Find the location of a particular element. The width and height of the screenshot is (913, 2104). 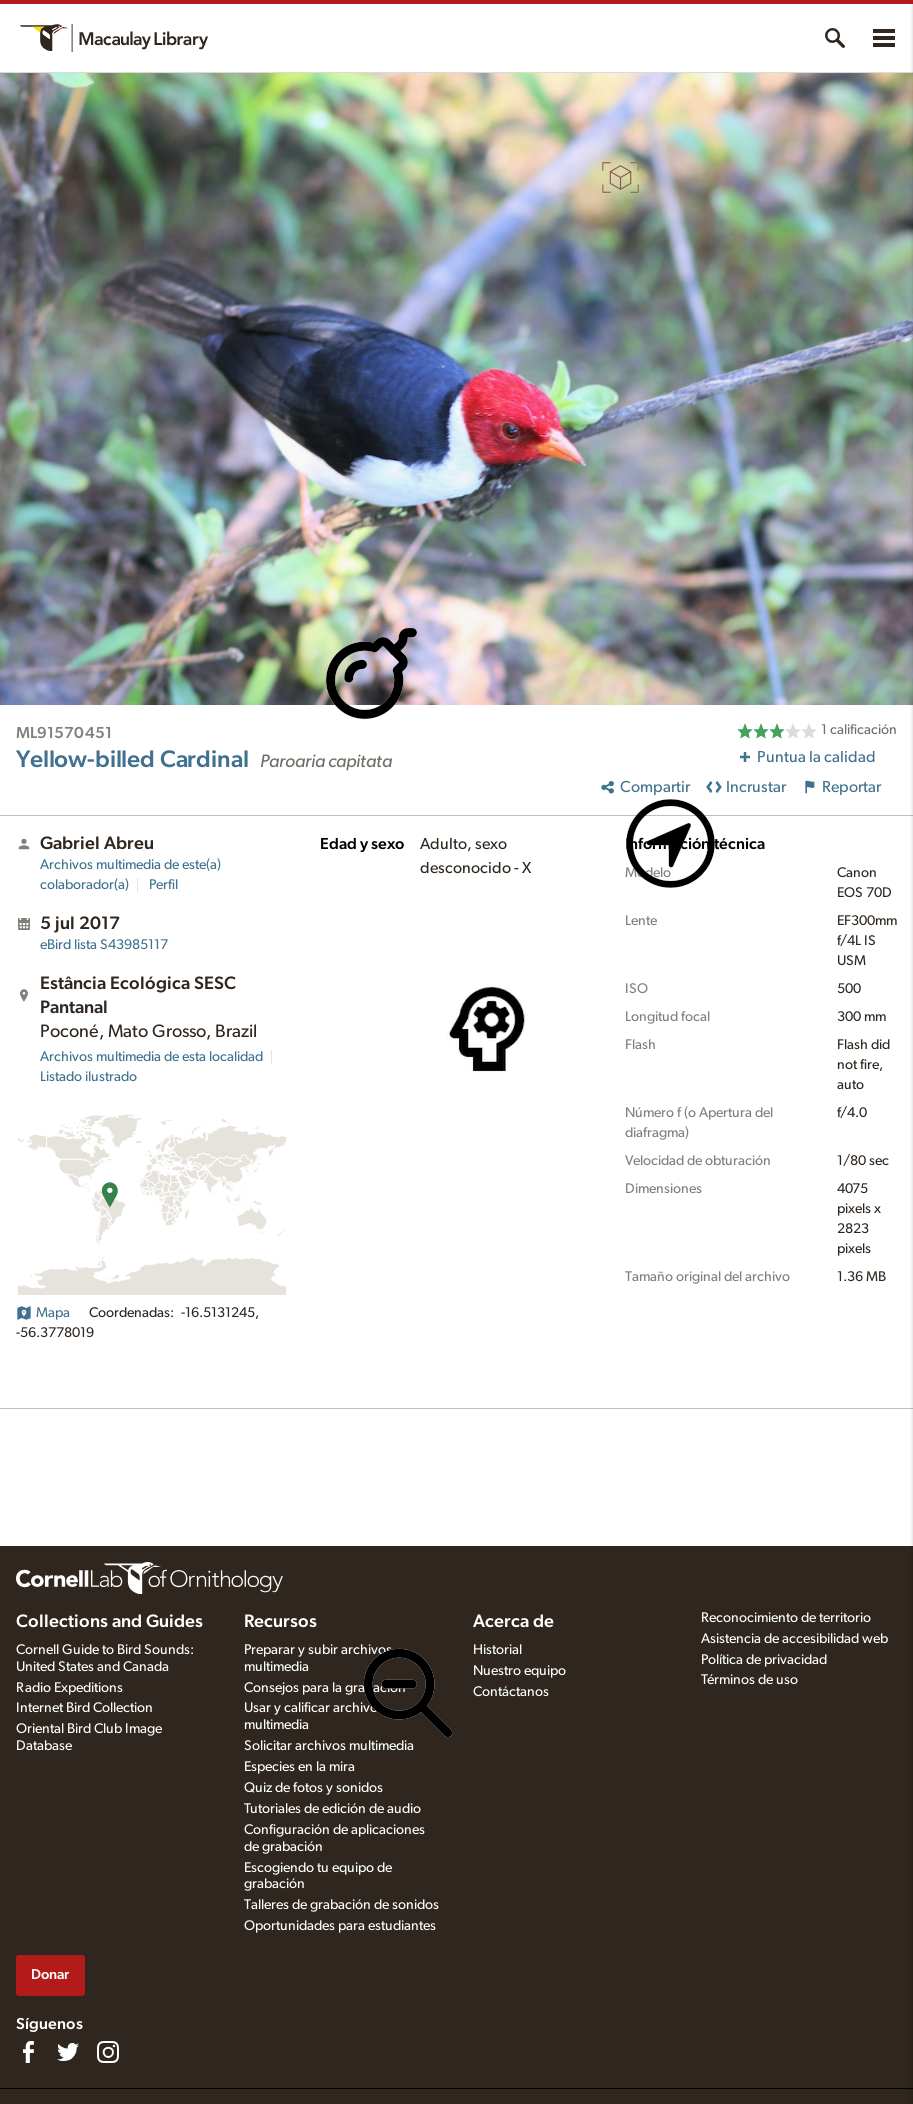

scan or capture a 3D object is located at coordinates (620, 177).